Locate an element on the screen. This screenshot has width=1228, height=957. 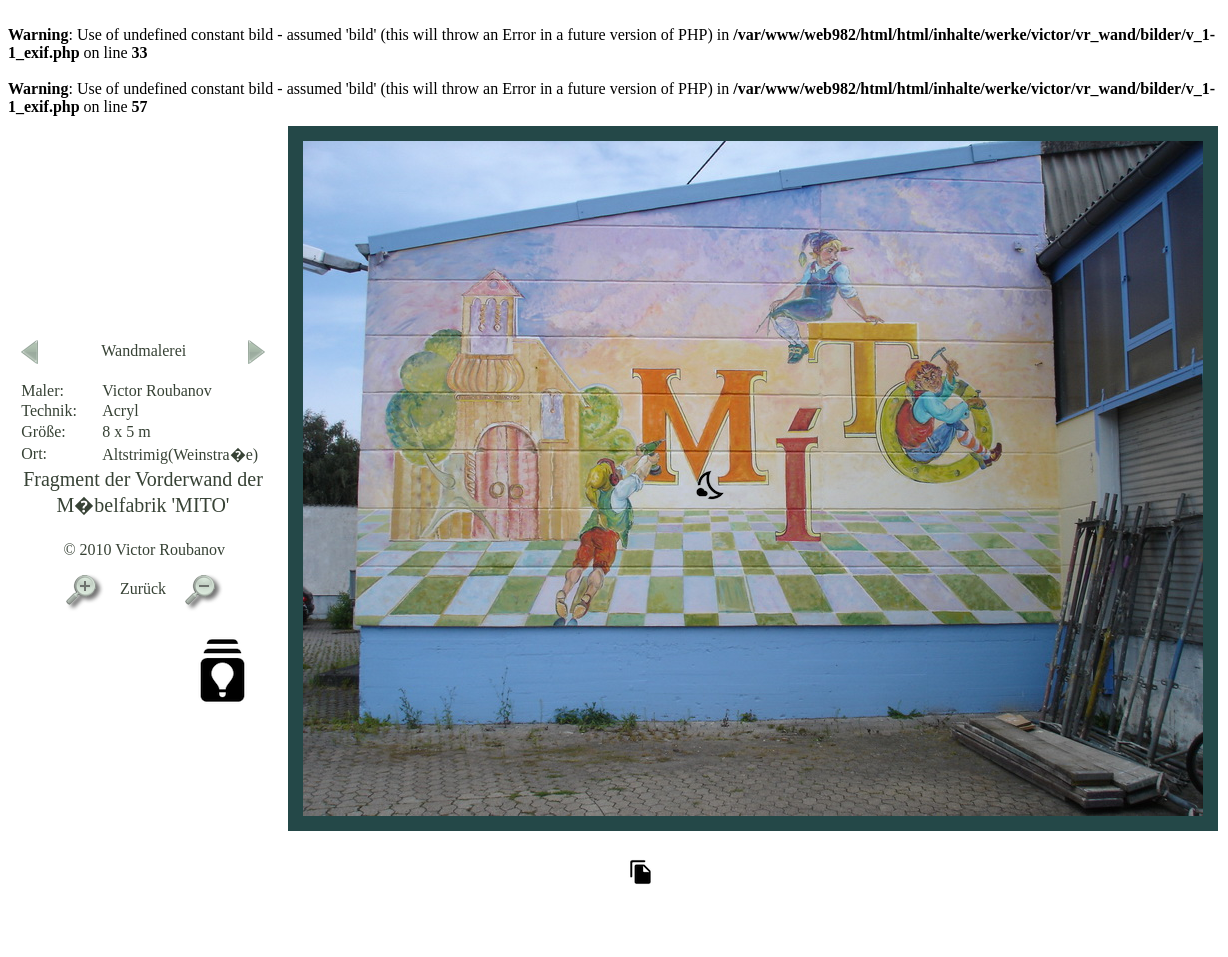
copy file to clipboard is located at coordinates (641, 872).